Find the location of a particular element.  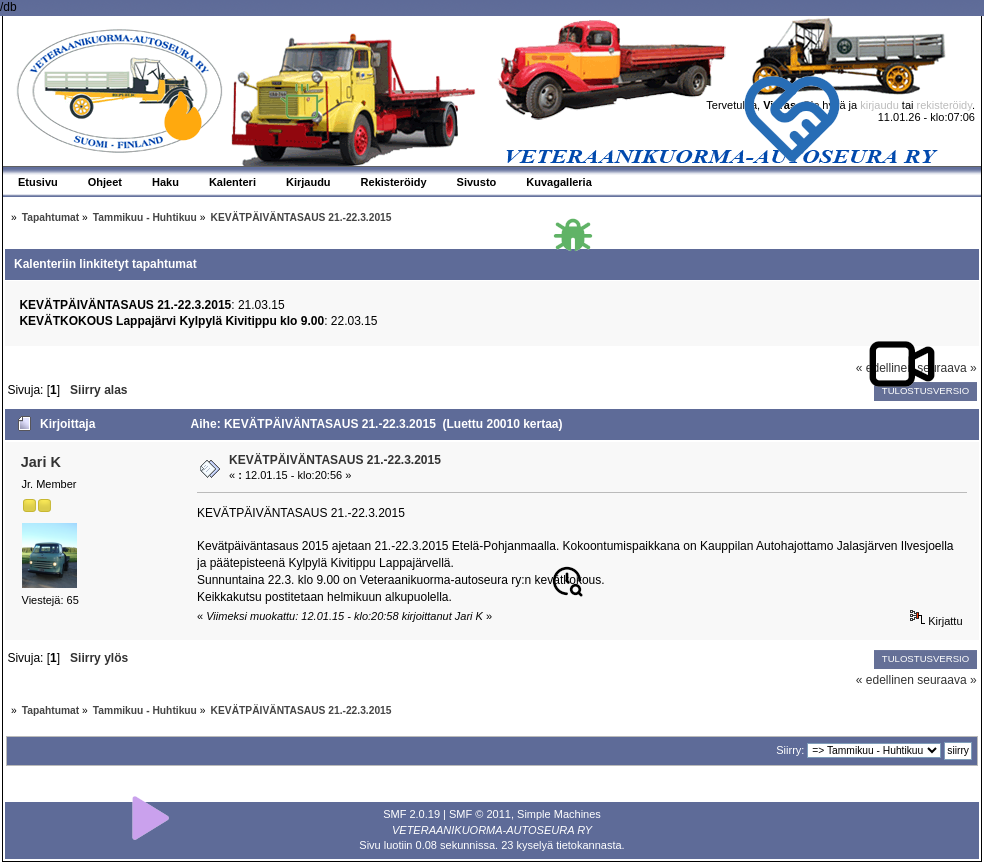

access recipes or cooking content is located at coordinates (302, 104).